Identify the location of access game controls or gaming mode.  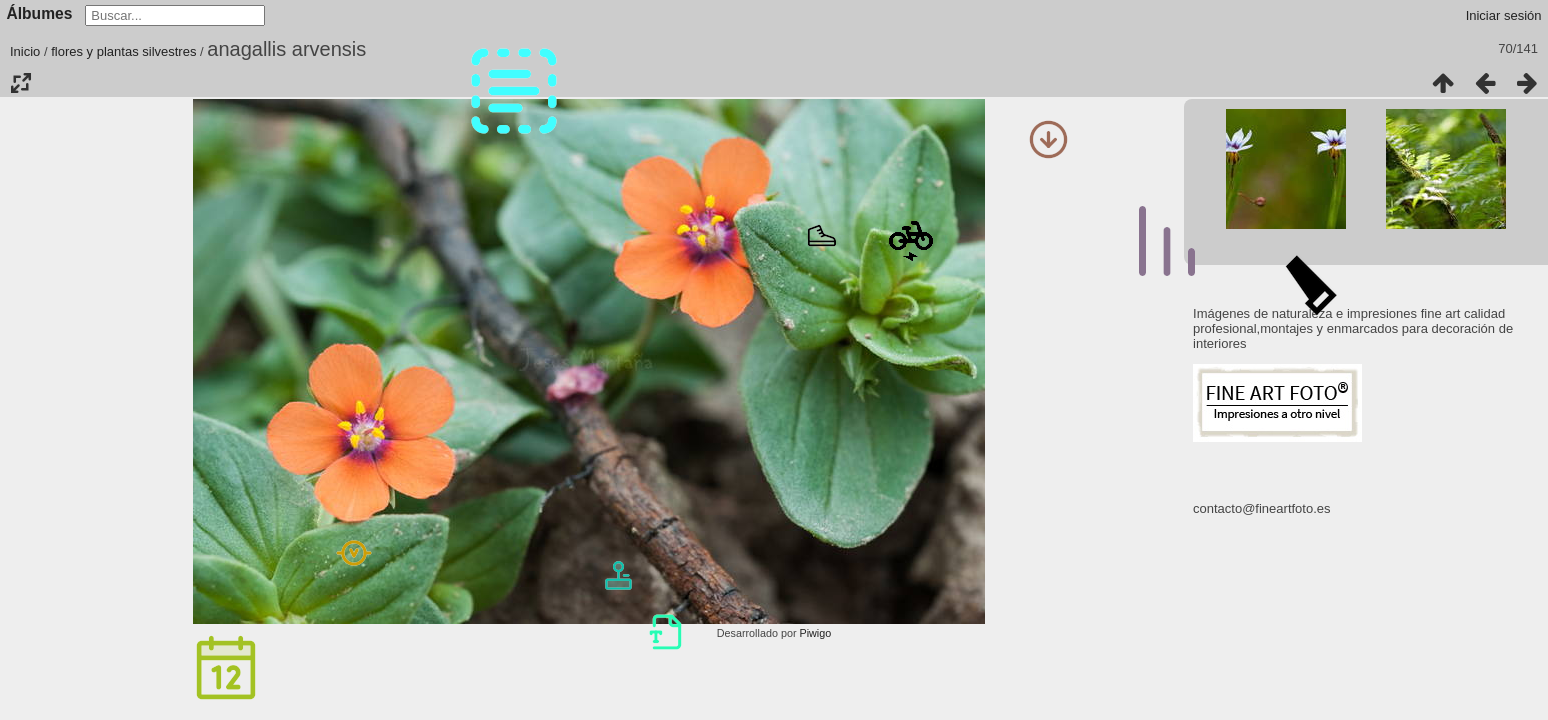
(618, 576).